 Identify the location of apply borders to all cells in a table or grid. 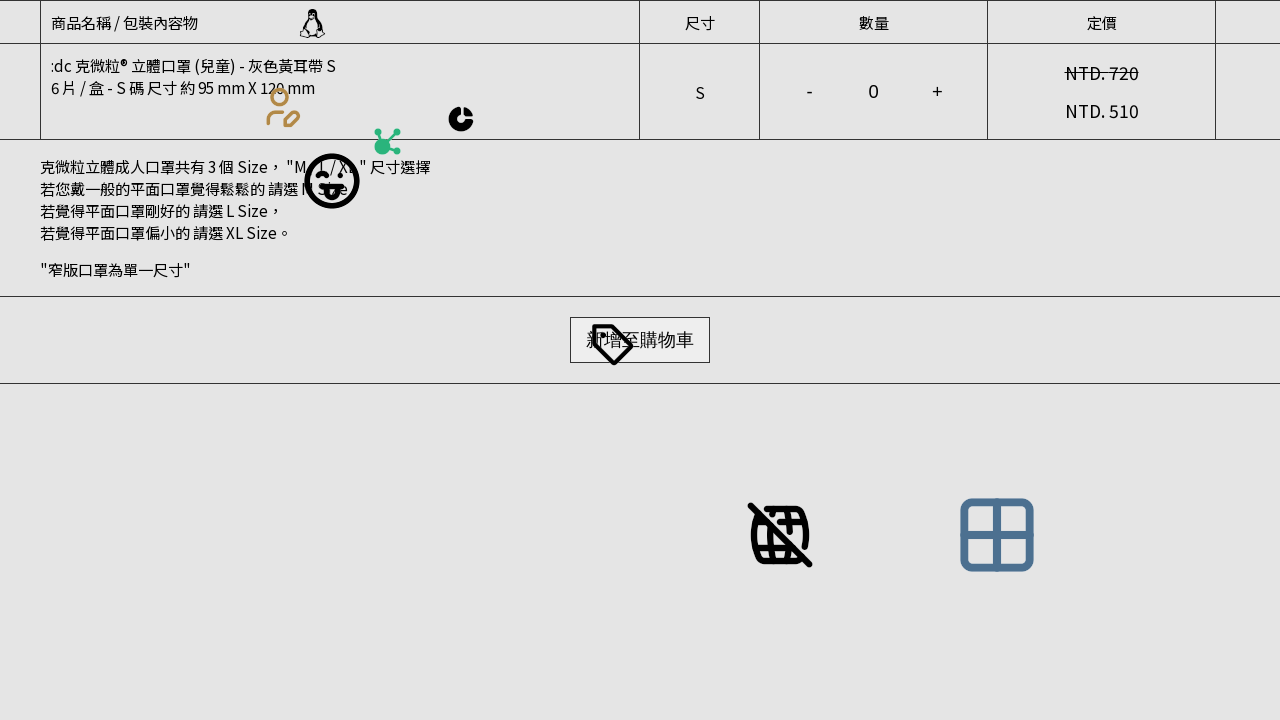
(997, 535).